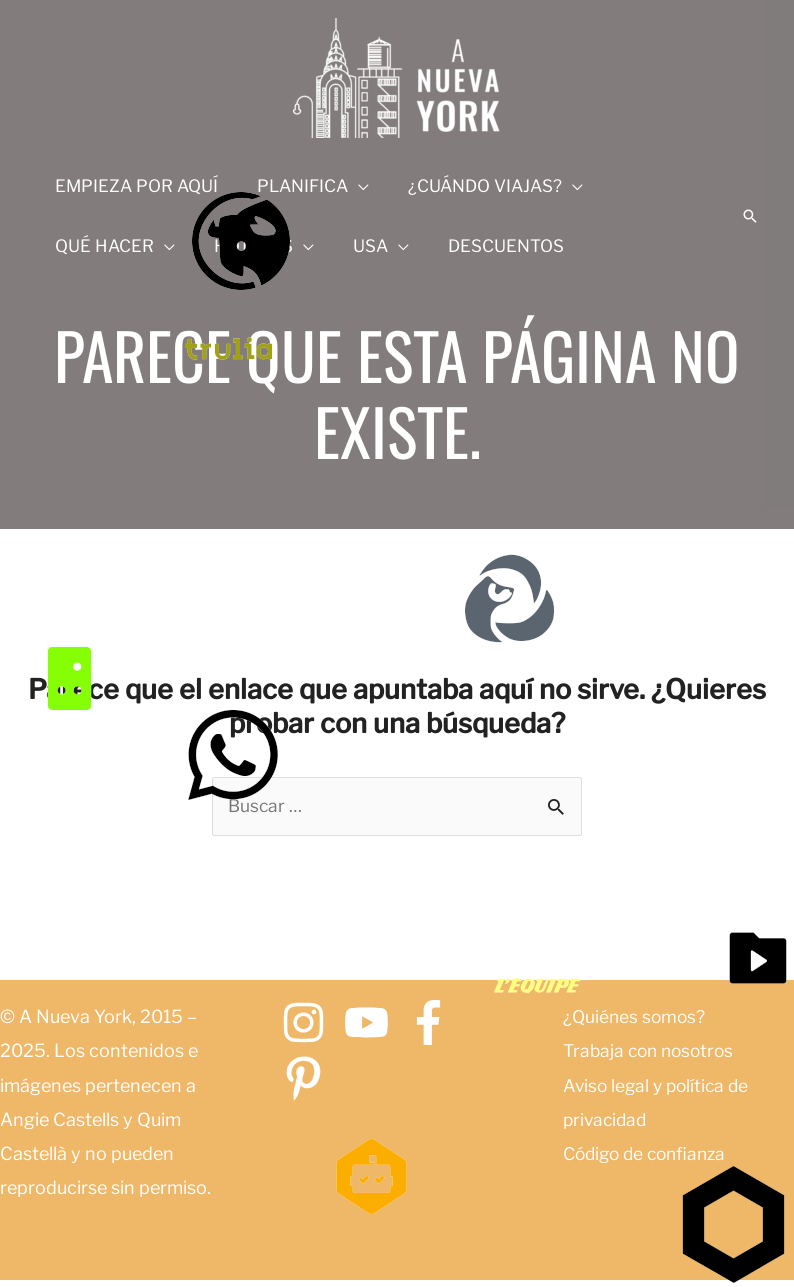 The width and height of the screenshot is (794, 1287). I want to click on link to L'Équipe sports news website, so click(537, 985).